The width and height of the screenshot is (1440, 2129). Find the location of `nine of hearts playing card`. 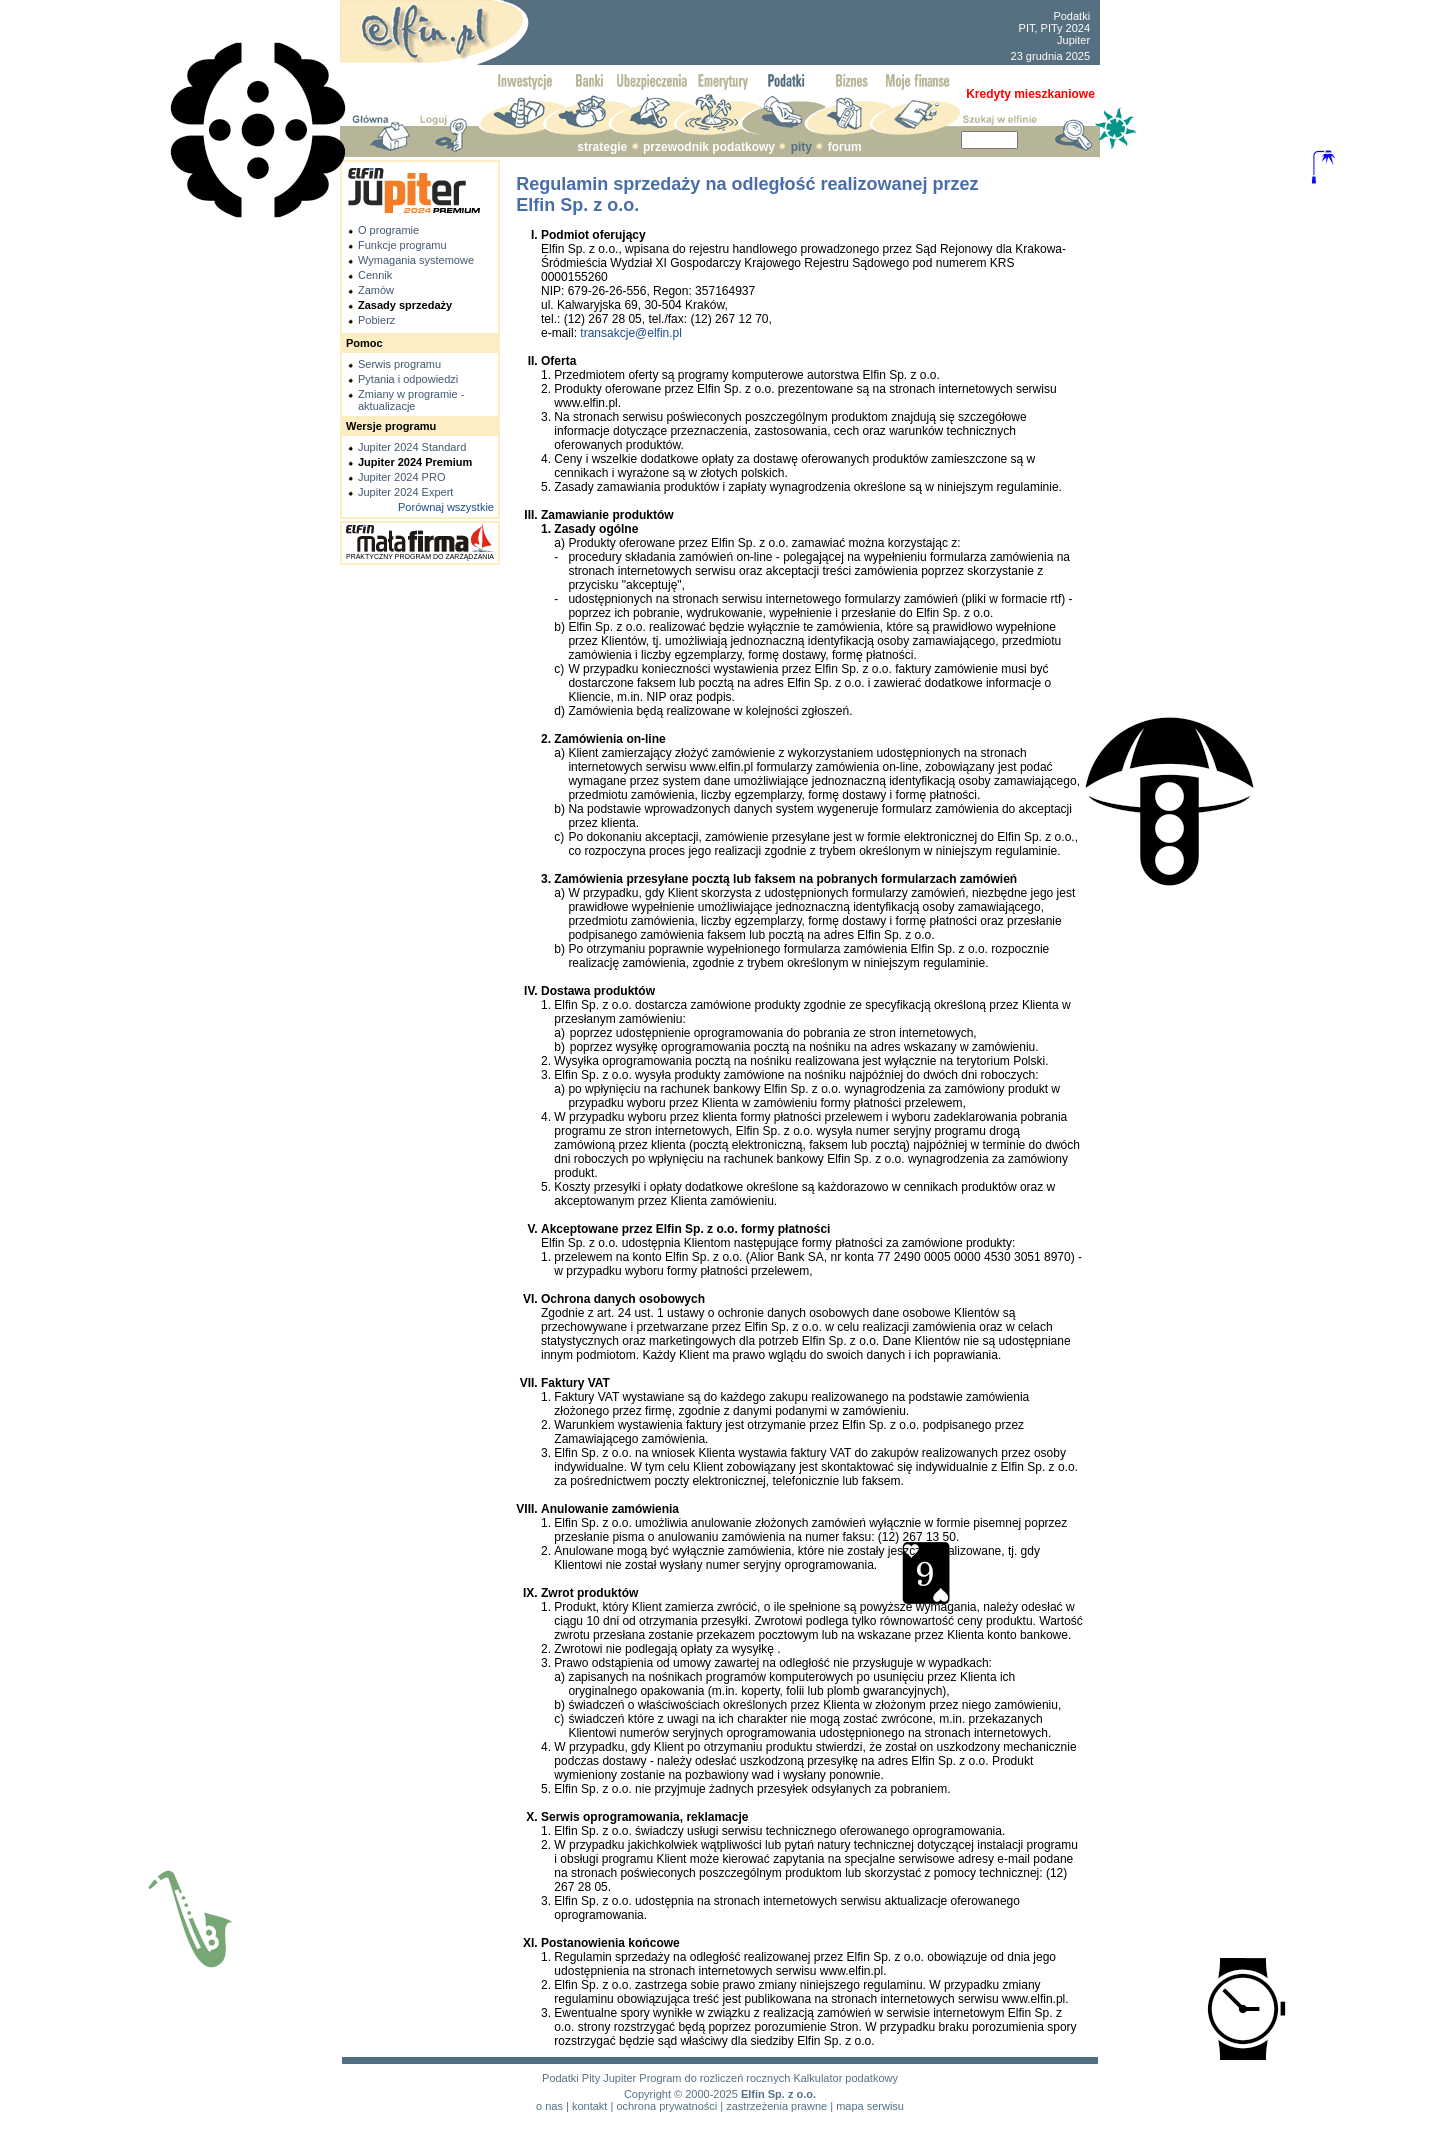

nine of hearts playing card is located at coordinates (926, 1573).